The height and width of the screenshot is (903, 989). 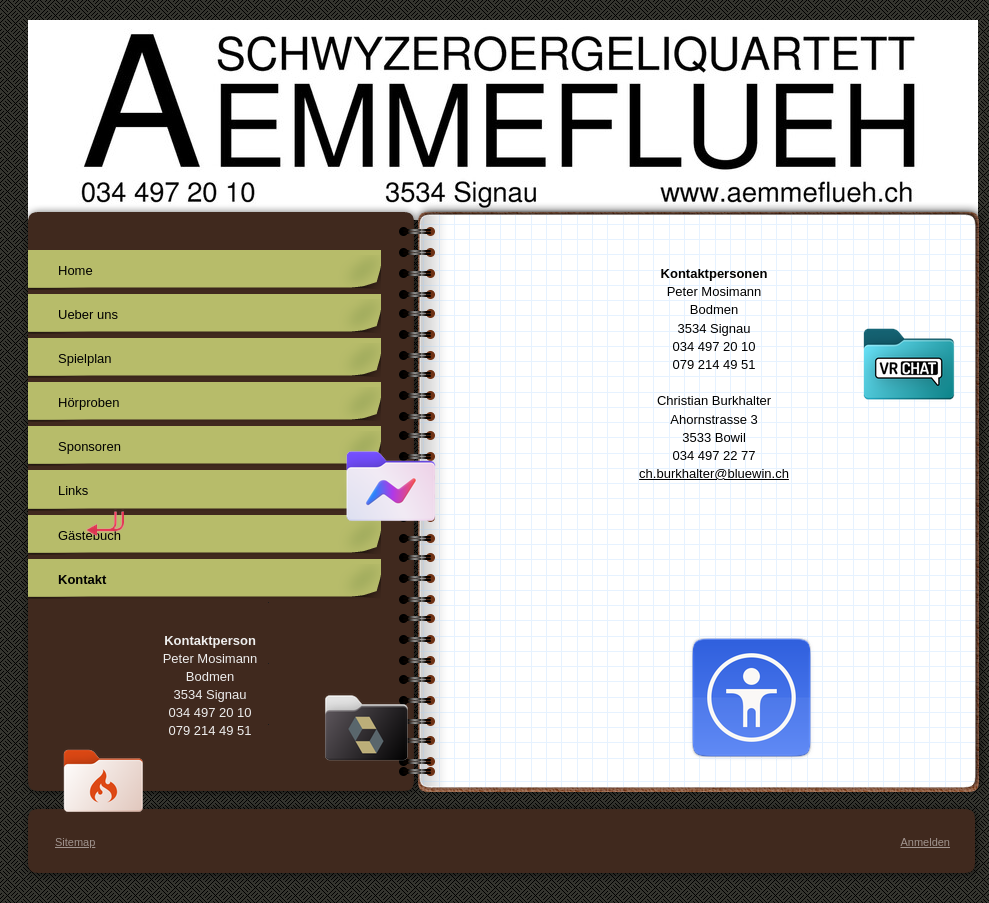 What do you see at coordinates (908, 366) in the screenshot?
I see `open vrchat files folder` at bounding box center [908, 366].